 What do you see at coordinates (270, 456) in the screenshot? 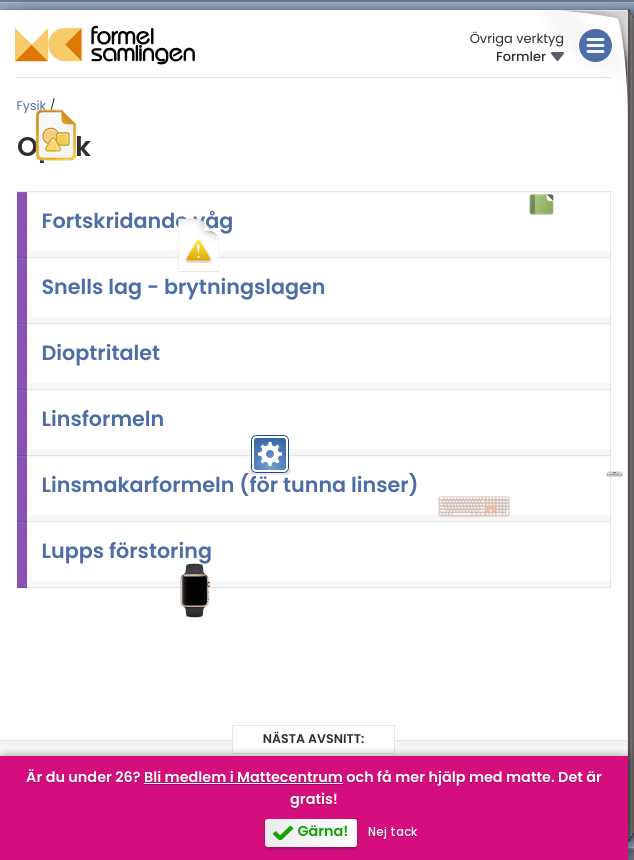
I see `access system settings` at bounding box center [270, 456].